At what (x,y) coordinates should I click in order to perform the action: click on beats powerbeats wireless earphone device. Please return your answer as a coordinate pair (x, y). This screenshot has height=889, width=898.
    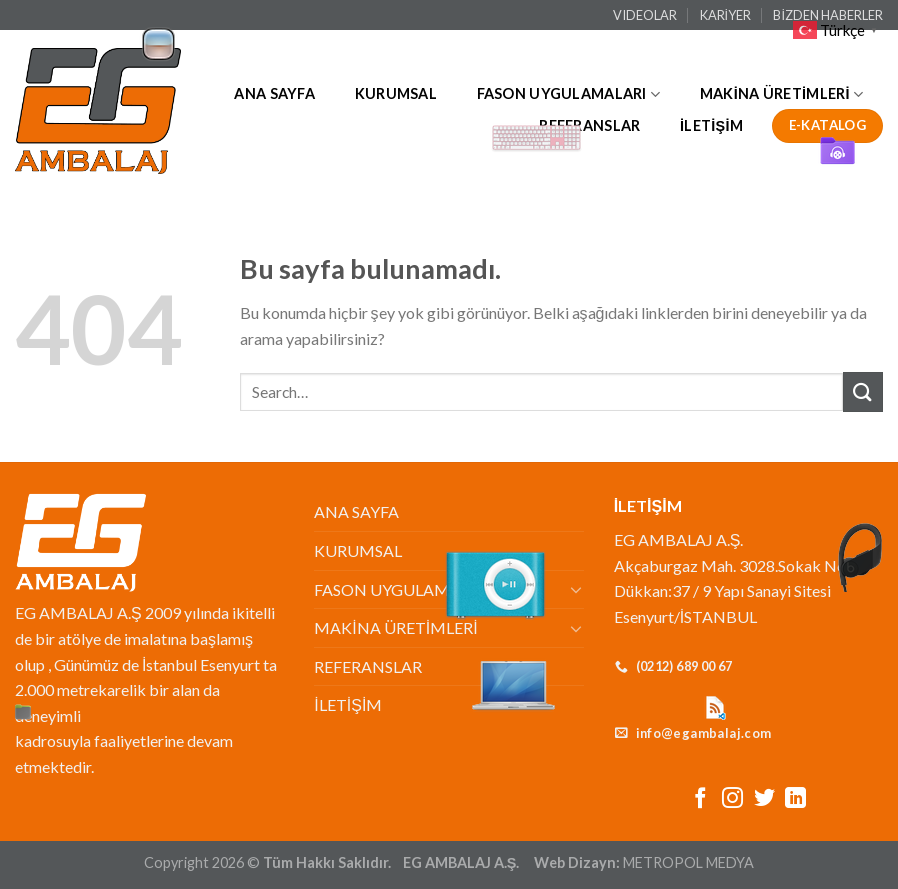
    Looking at the image, I should click on (861, 556).